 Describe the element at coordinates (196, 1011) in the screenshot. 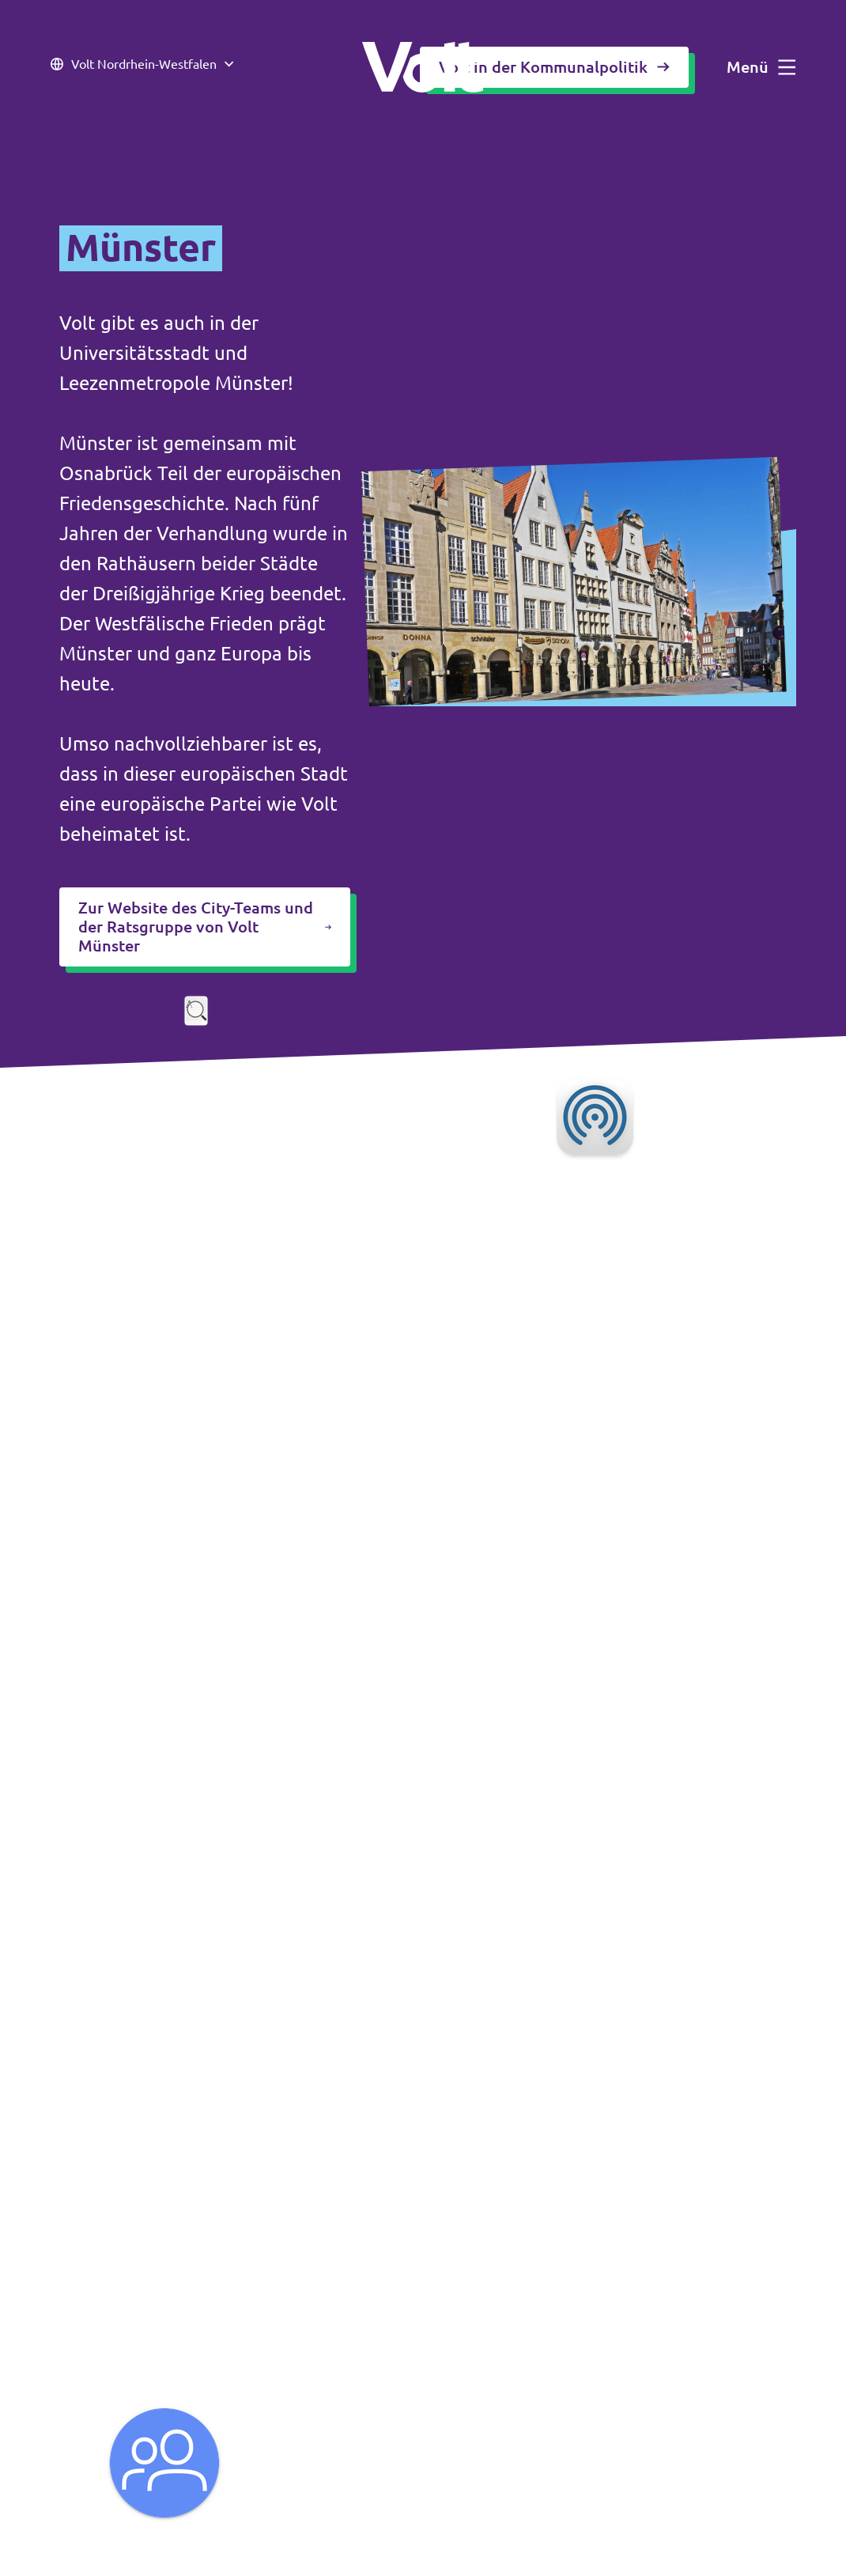

I see `open document viewer application` at that location.